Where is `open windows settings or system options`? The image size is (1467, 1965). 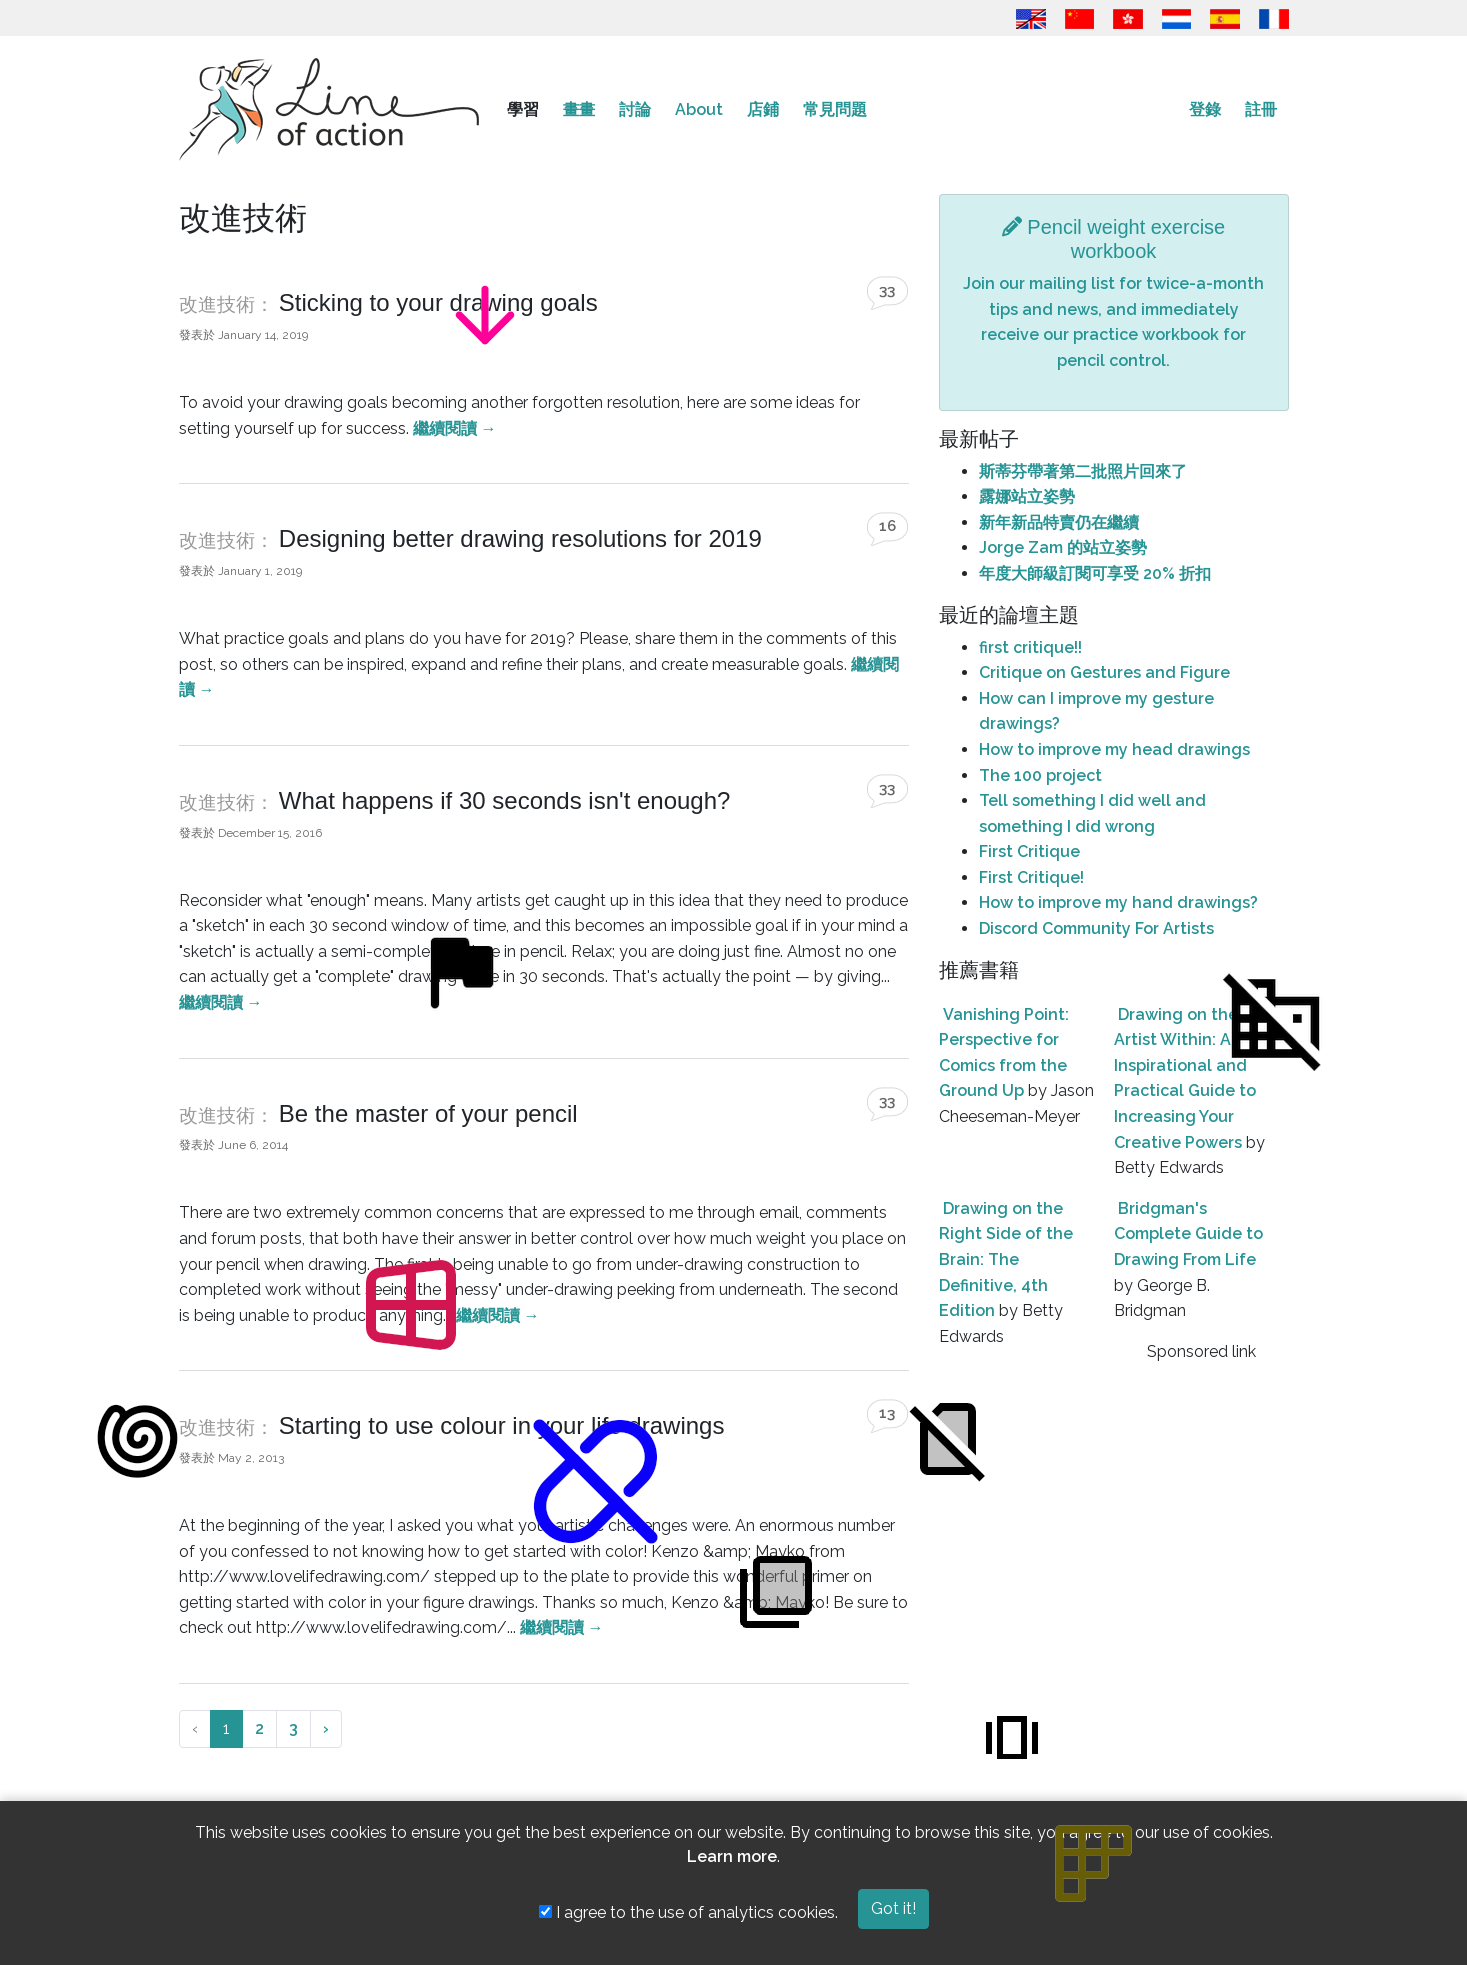 open windows settings or system options is located at coordinates (411, 1305).